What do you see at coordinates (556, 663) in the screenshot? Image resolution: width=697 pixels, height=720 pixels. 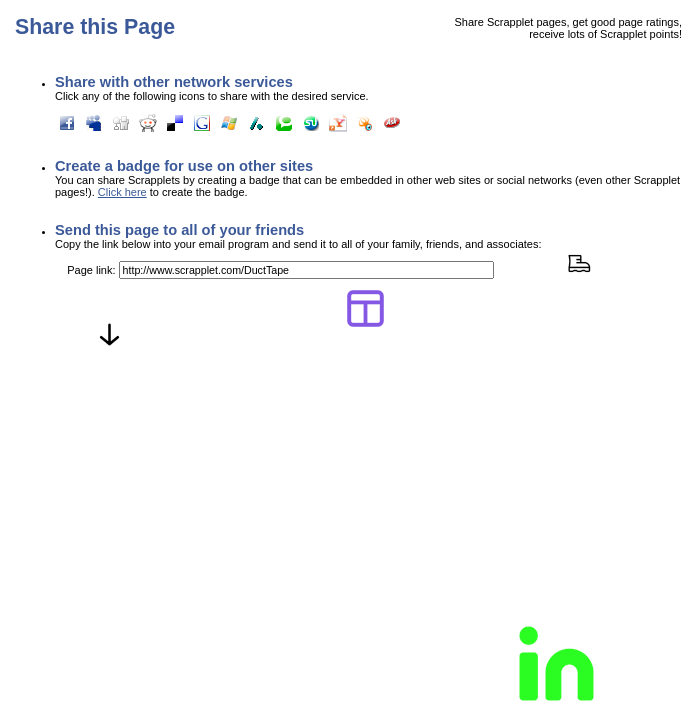 I see `connect with LinkedIn profile` at bounding box center [556, 663].